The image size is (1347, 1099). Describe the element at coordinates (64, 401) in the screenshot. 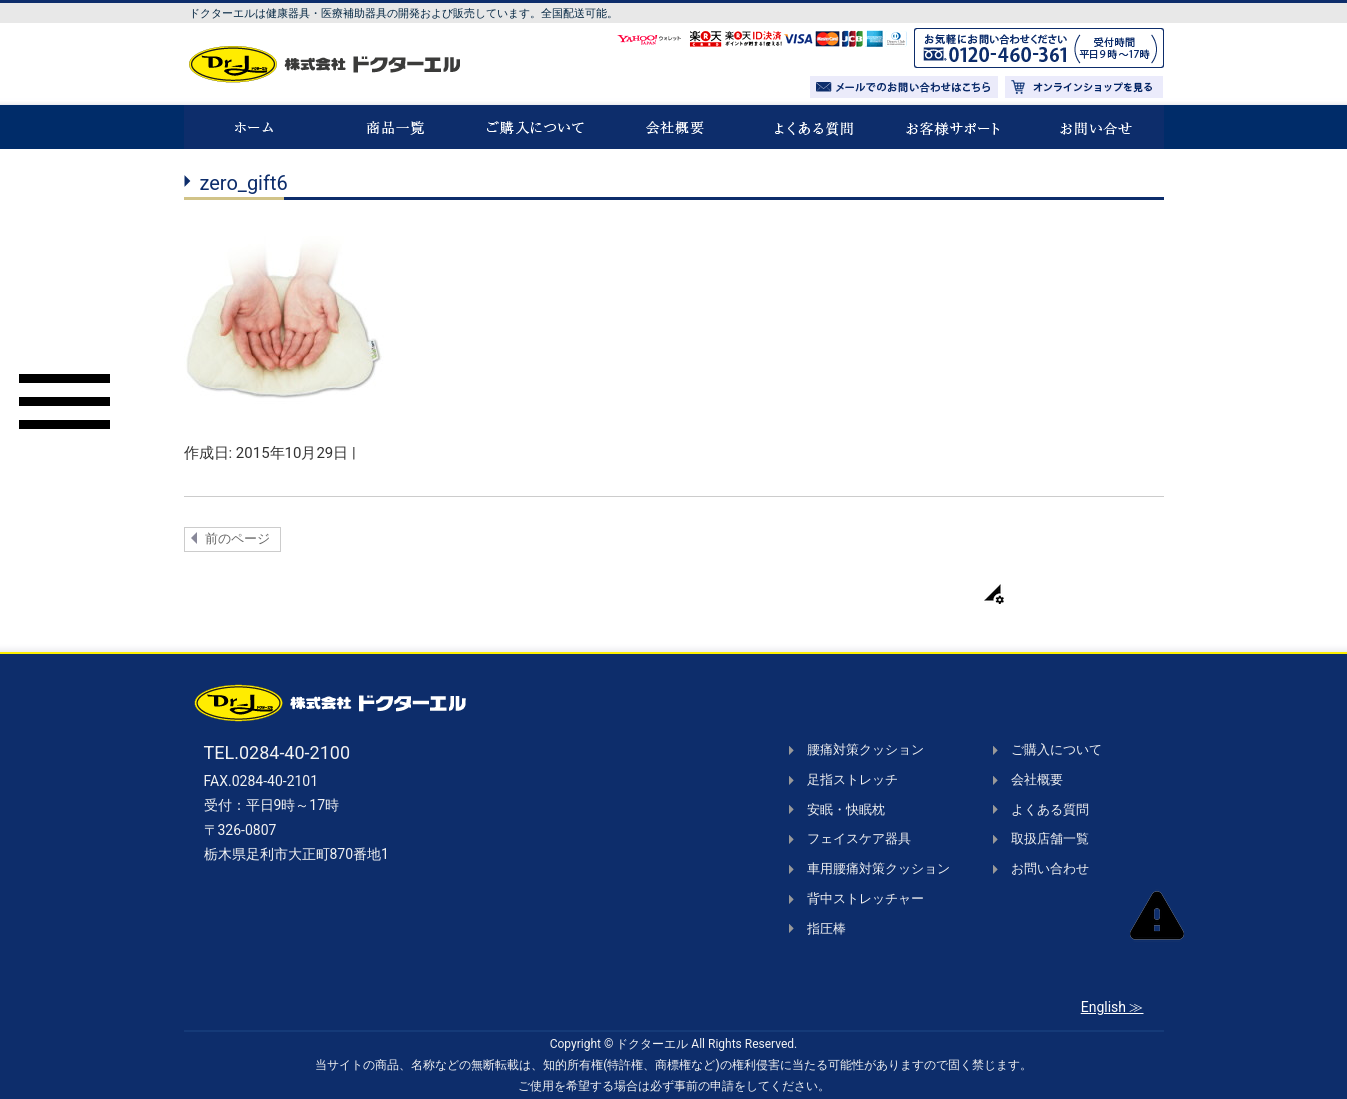

I see `open navigation menu` at that location.